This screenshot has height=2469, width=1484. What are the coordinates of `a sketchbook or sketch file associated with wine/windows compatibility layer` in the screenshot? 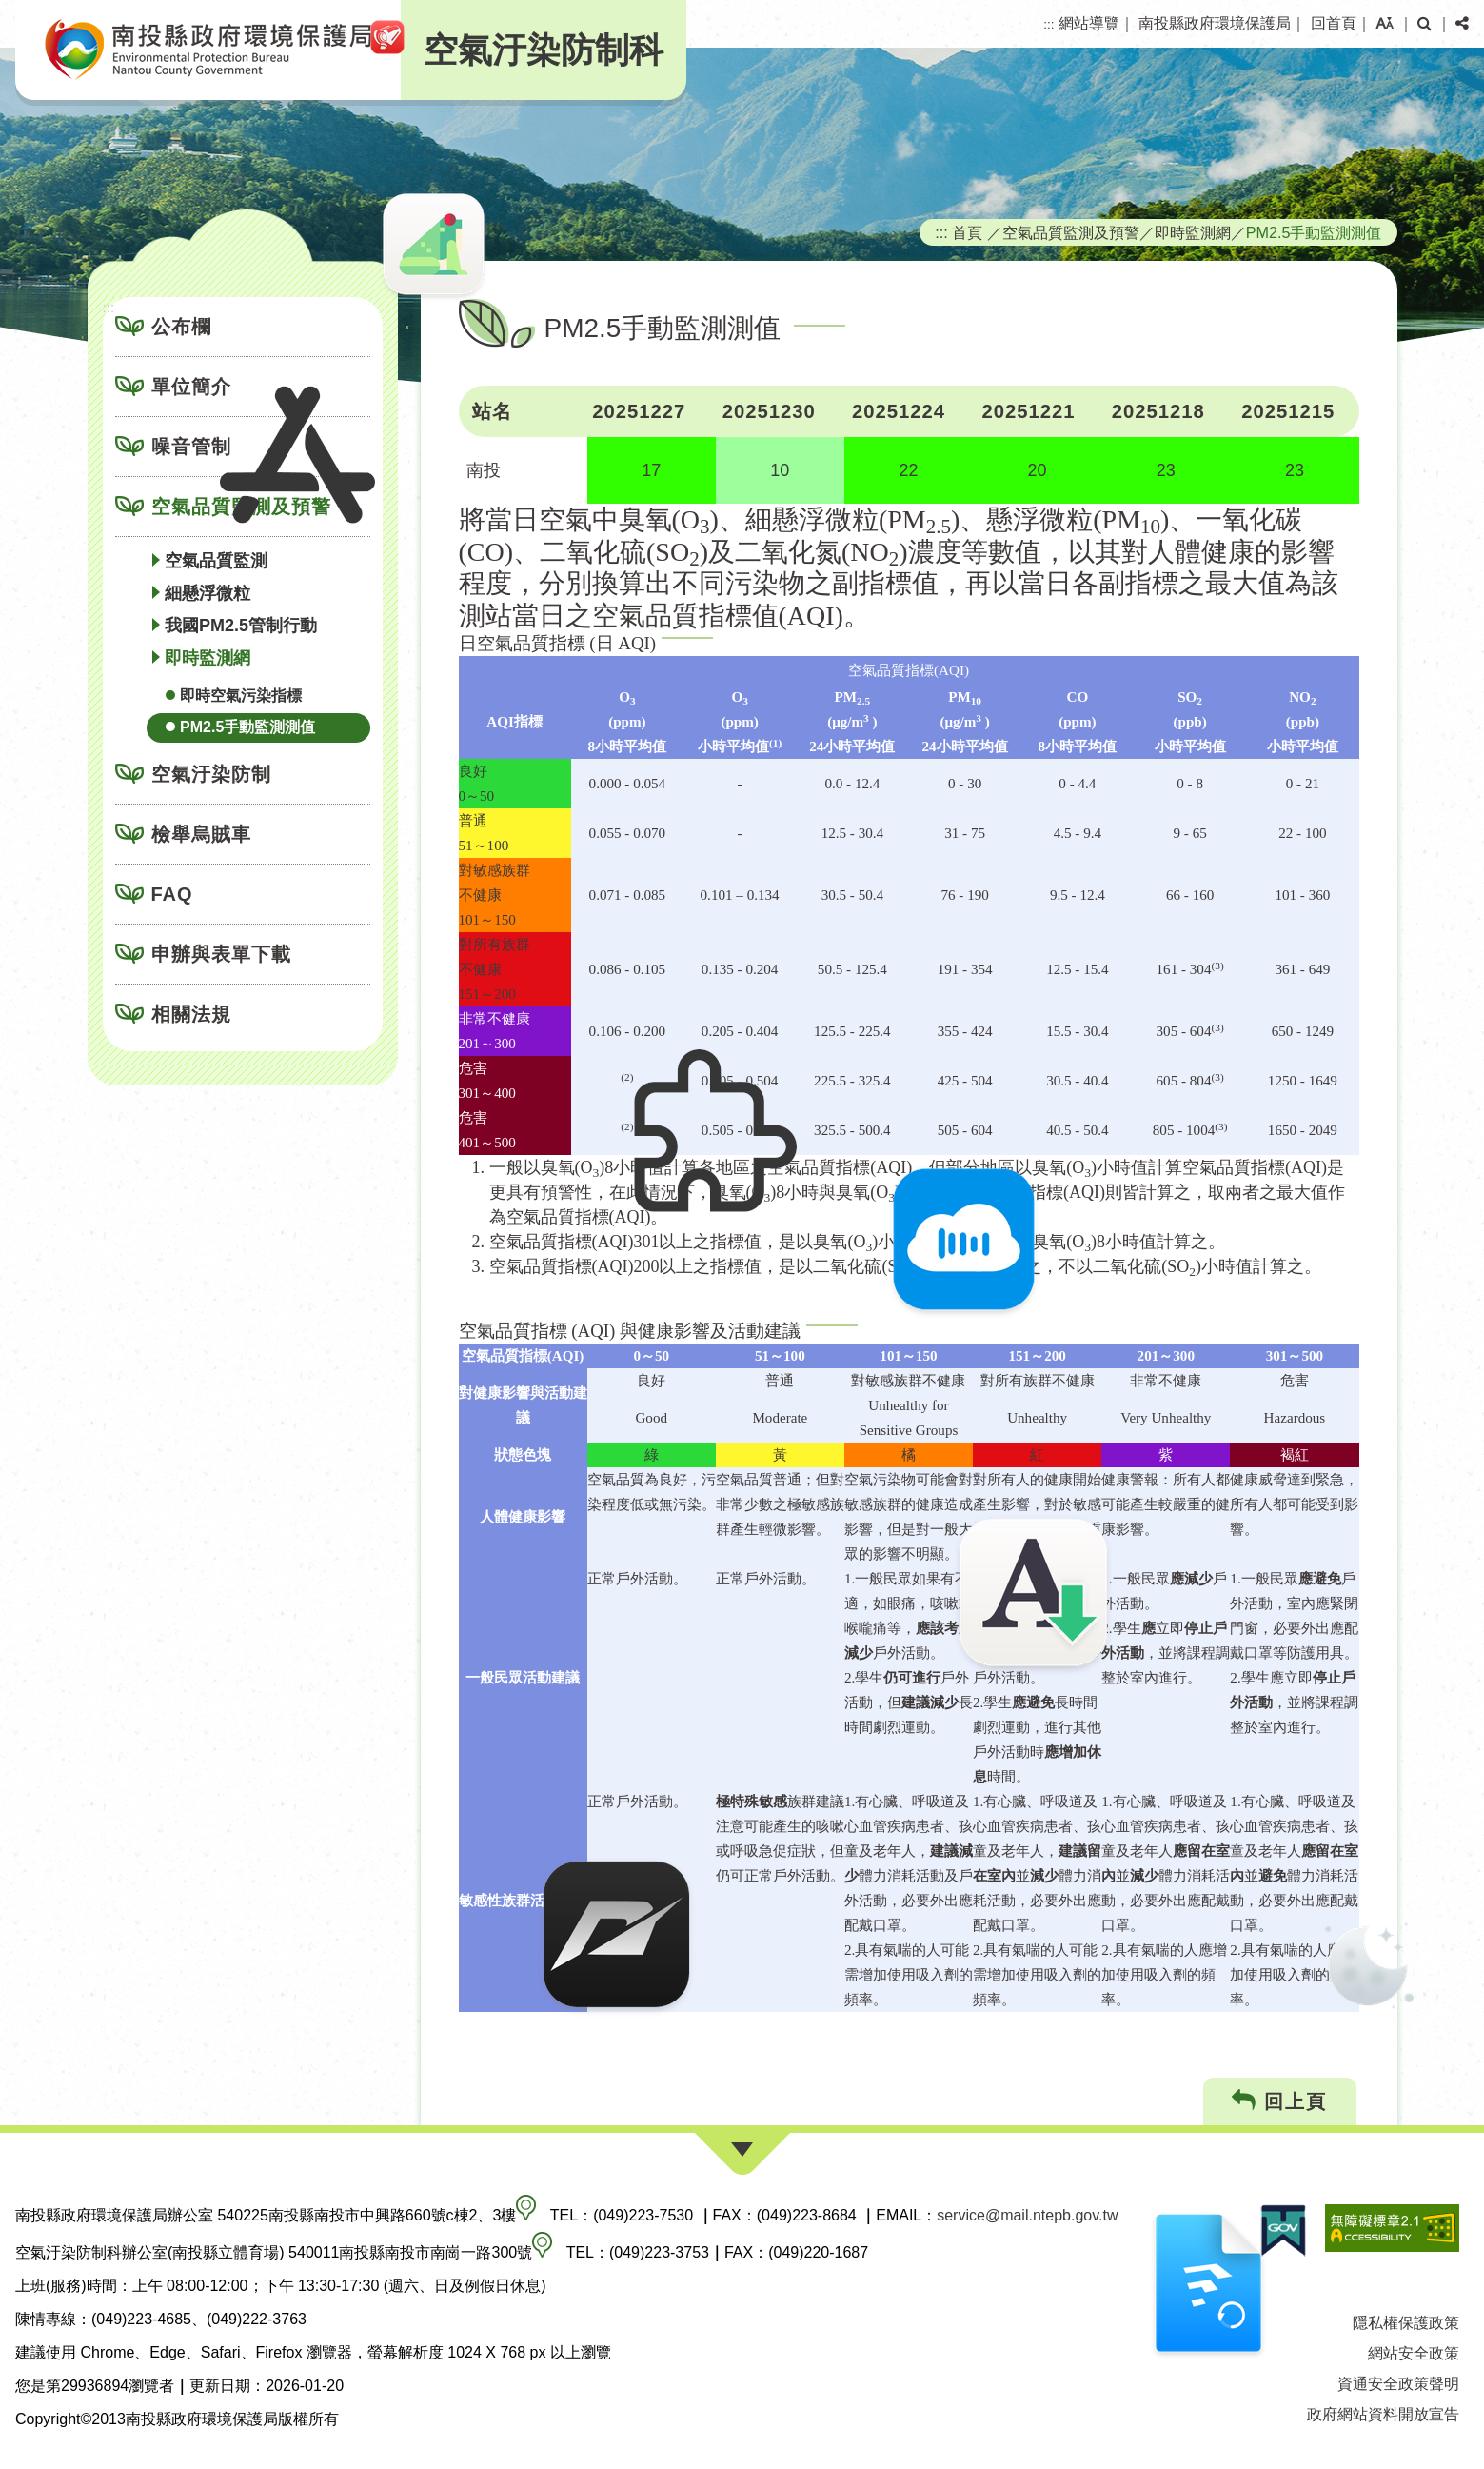 It's located at (1208, 2285).